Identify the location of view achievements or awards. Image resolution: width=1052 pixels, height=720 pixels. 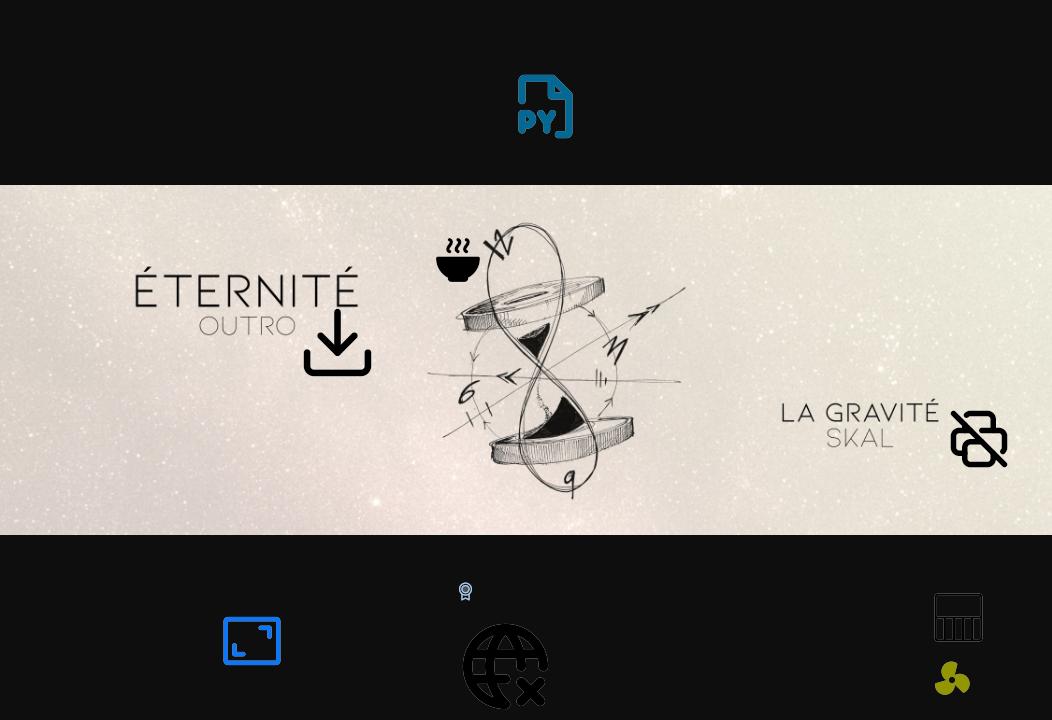
(465, 591).